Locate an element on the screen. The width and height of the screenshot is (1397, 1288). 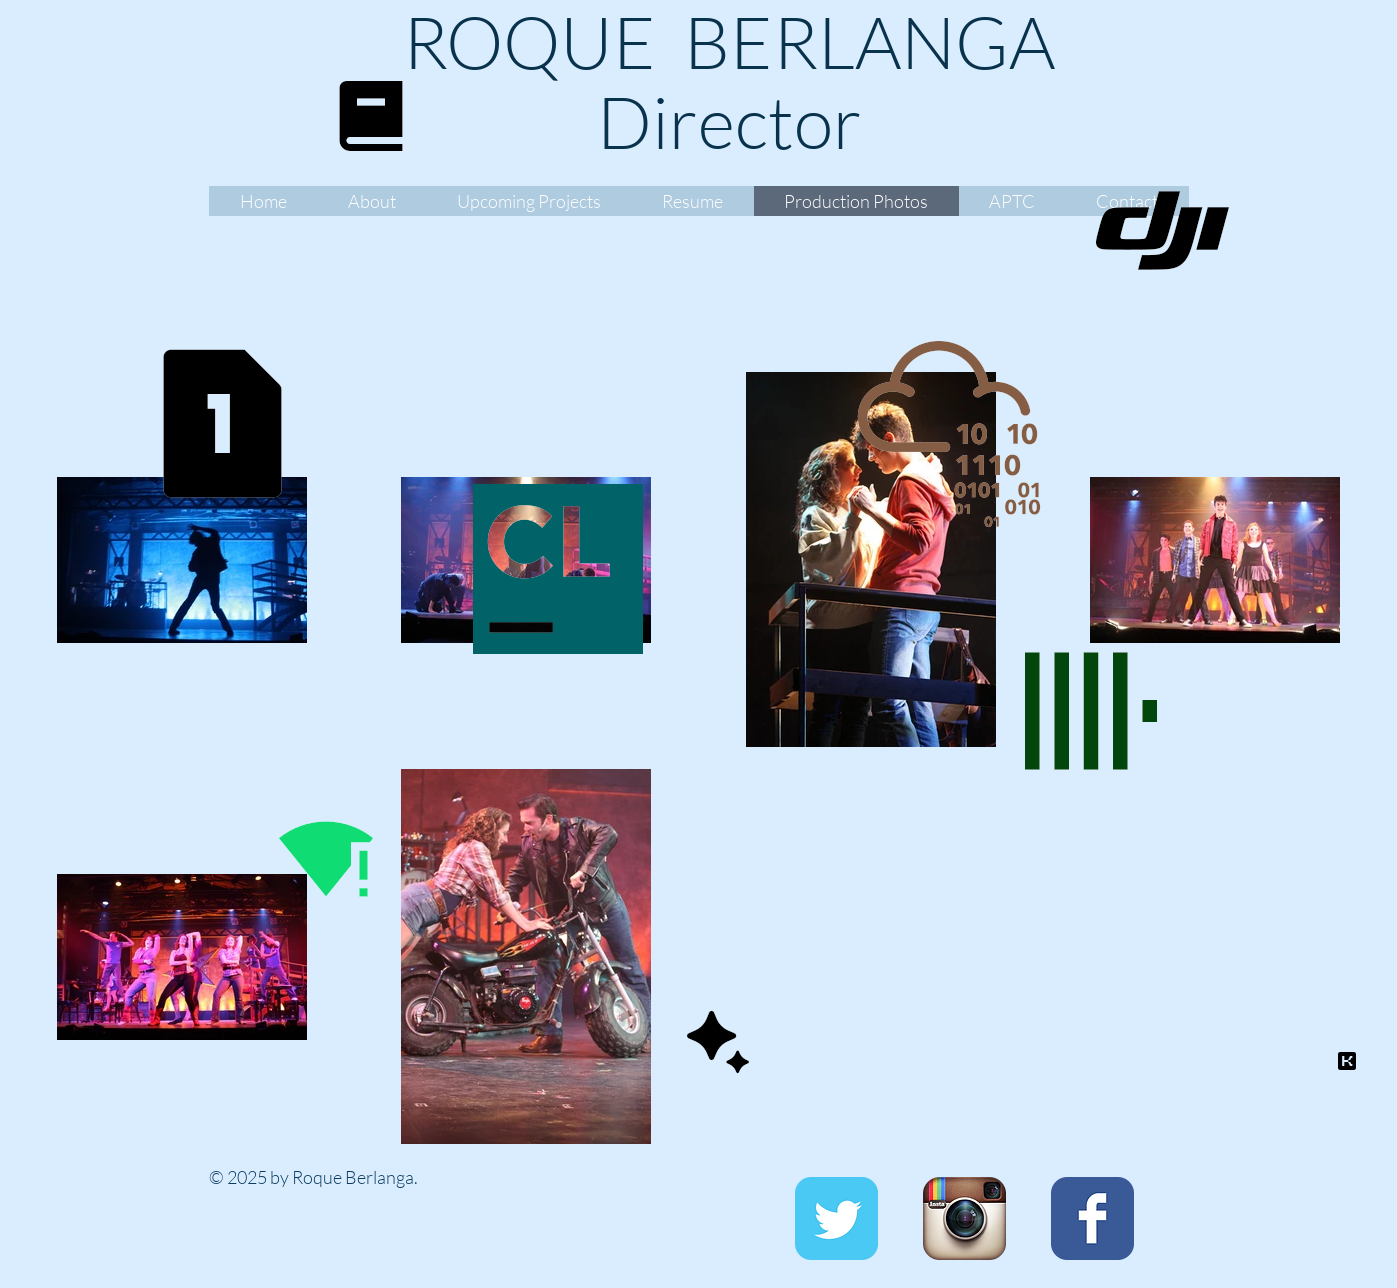
DJI brand logo is located at coordinates (1162, 230).